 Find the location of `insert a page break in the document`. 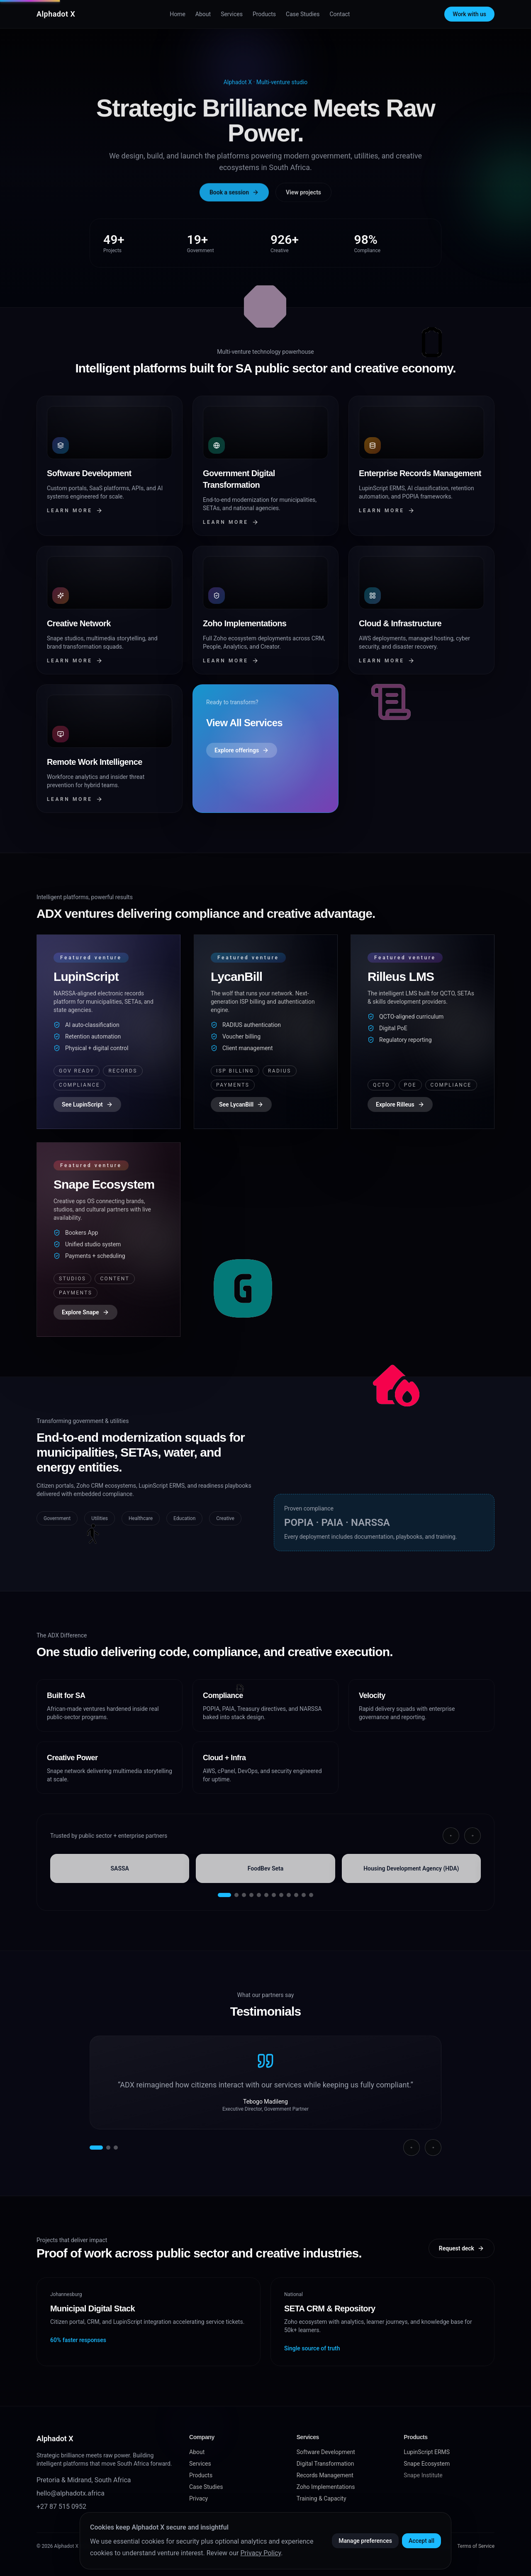

insert a page break in the document is located at coordinates (240, 1688).